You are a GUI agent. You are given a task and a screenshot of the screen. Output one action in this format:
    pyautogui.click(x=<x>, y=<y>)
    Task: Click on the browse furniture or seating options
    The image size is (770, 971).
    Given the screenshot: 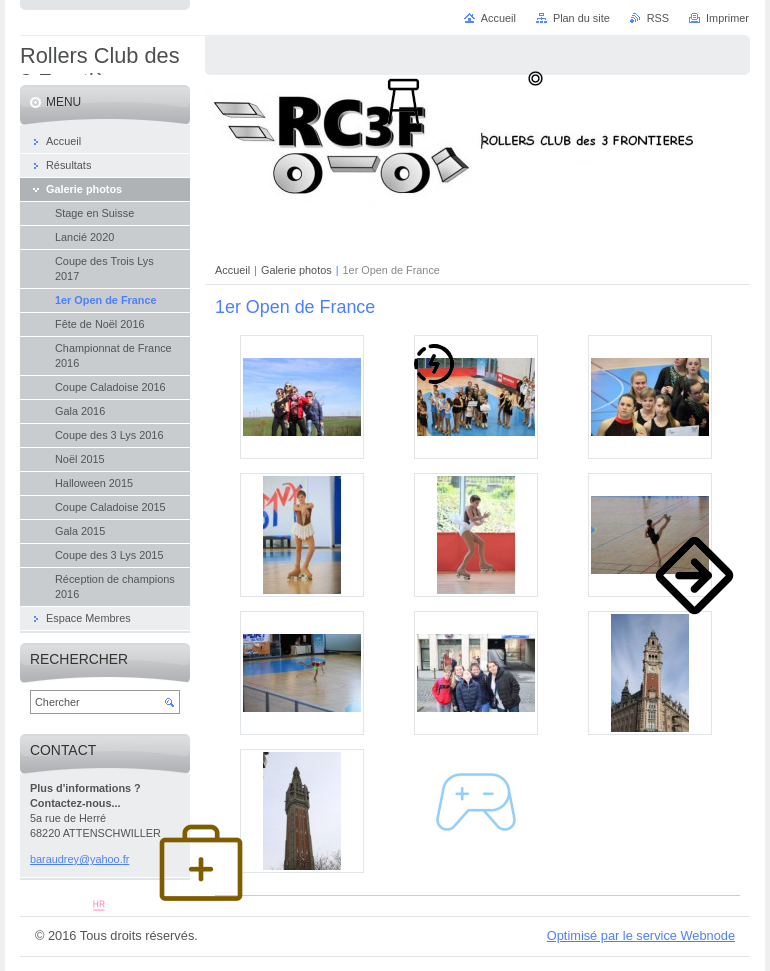 What is the action you would take?
    pyautogui.click(x=403, y=101)
    